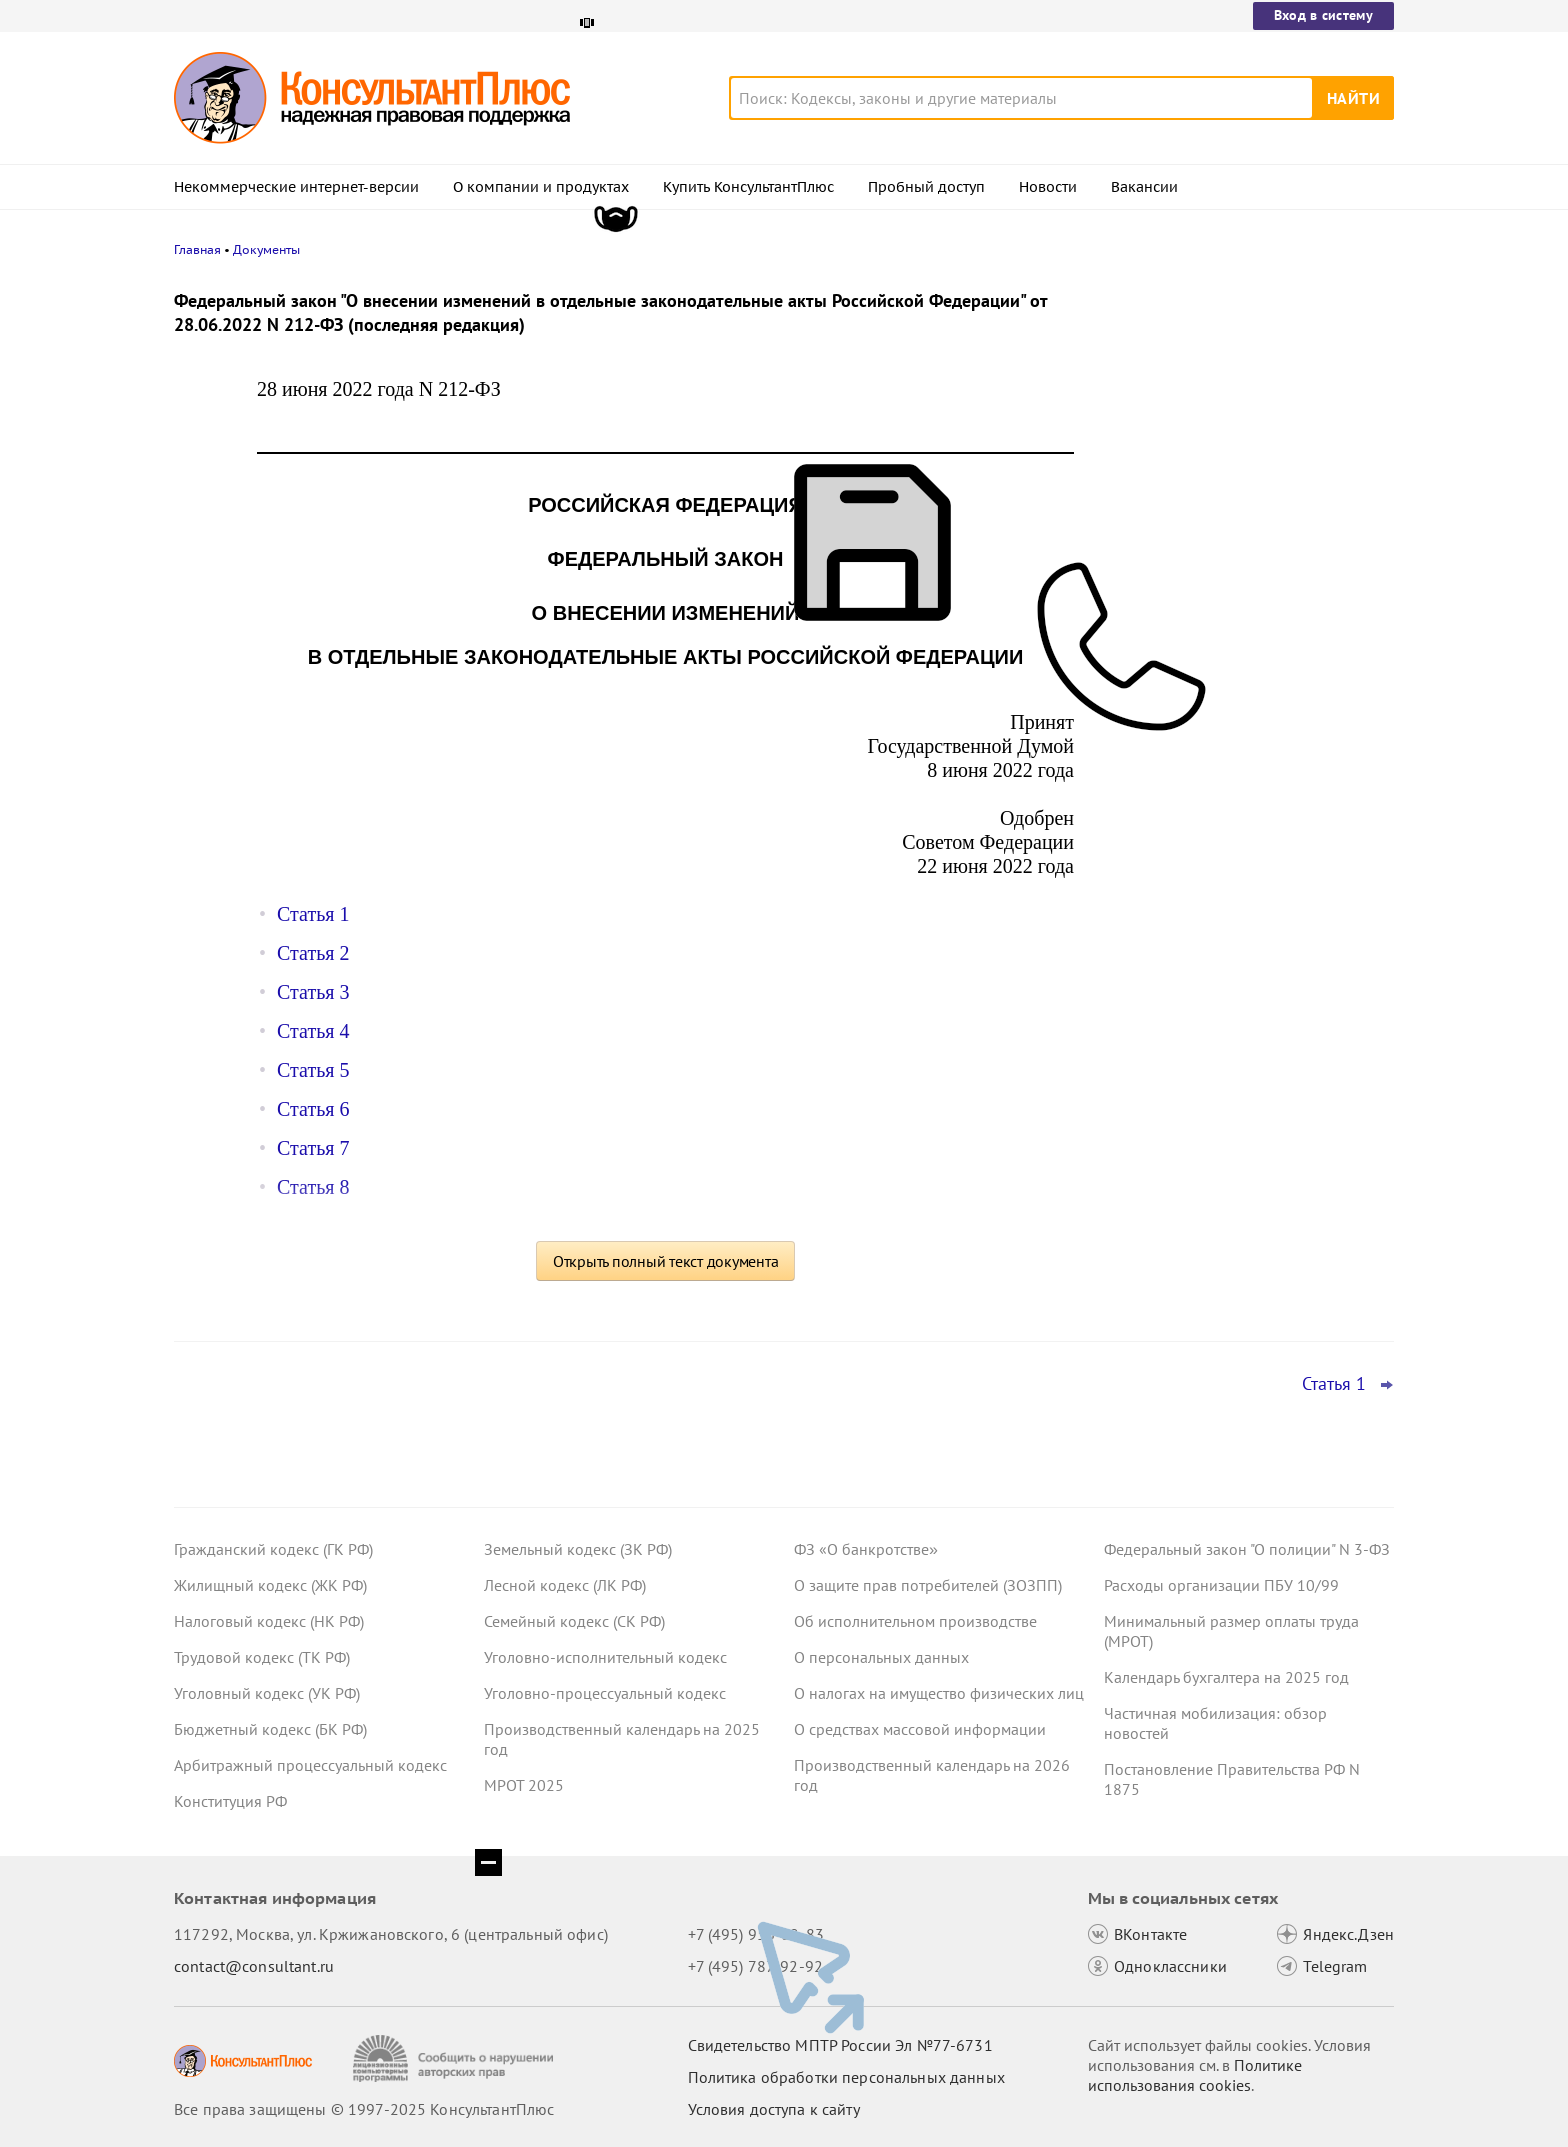  What do you see at coordinates (587, 23) in the screenshot?
I see `view content in carousel or slideshow mode` at bounding box center [587, 23].